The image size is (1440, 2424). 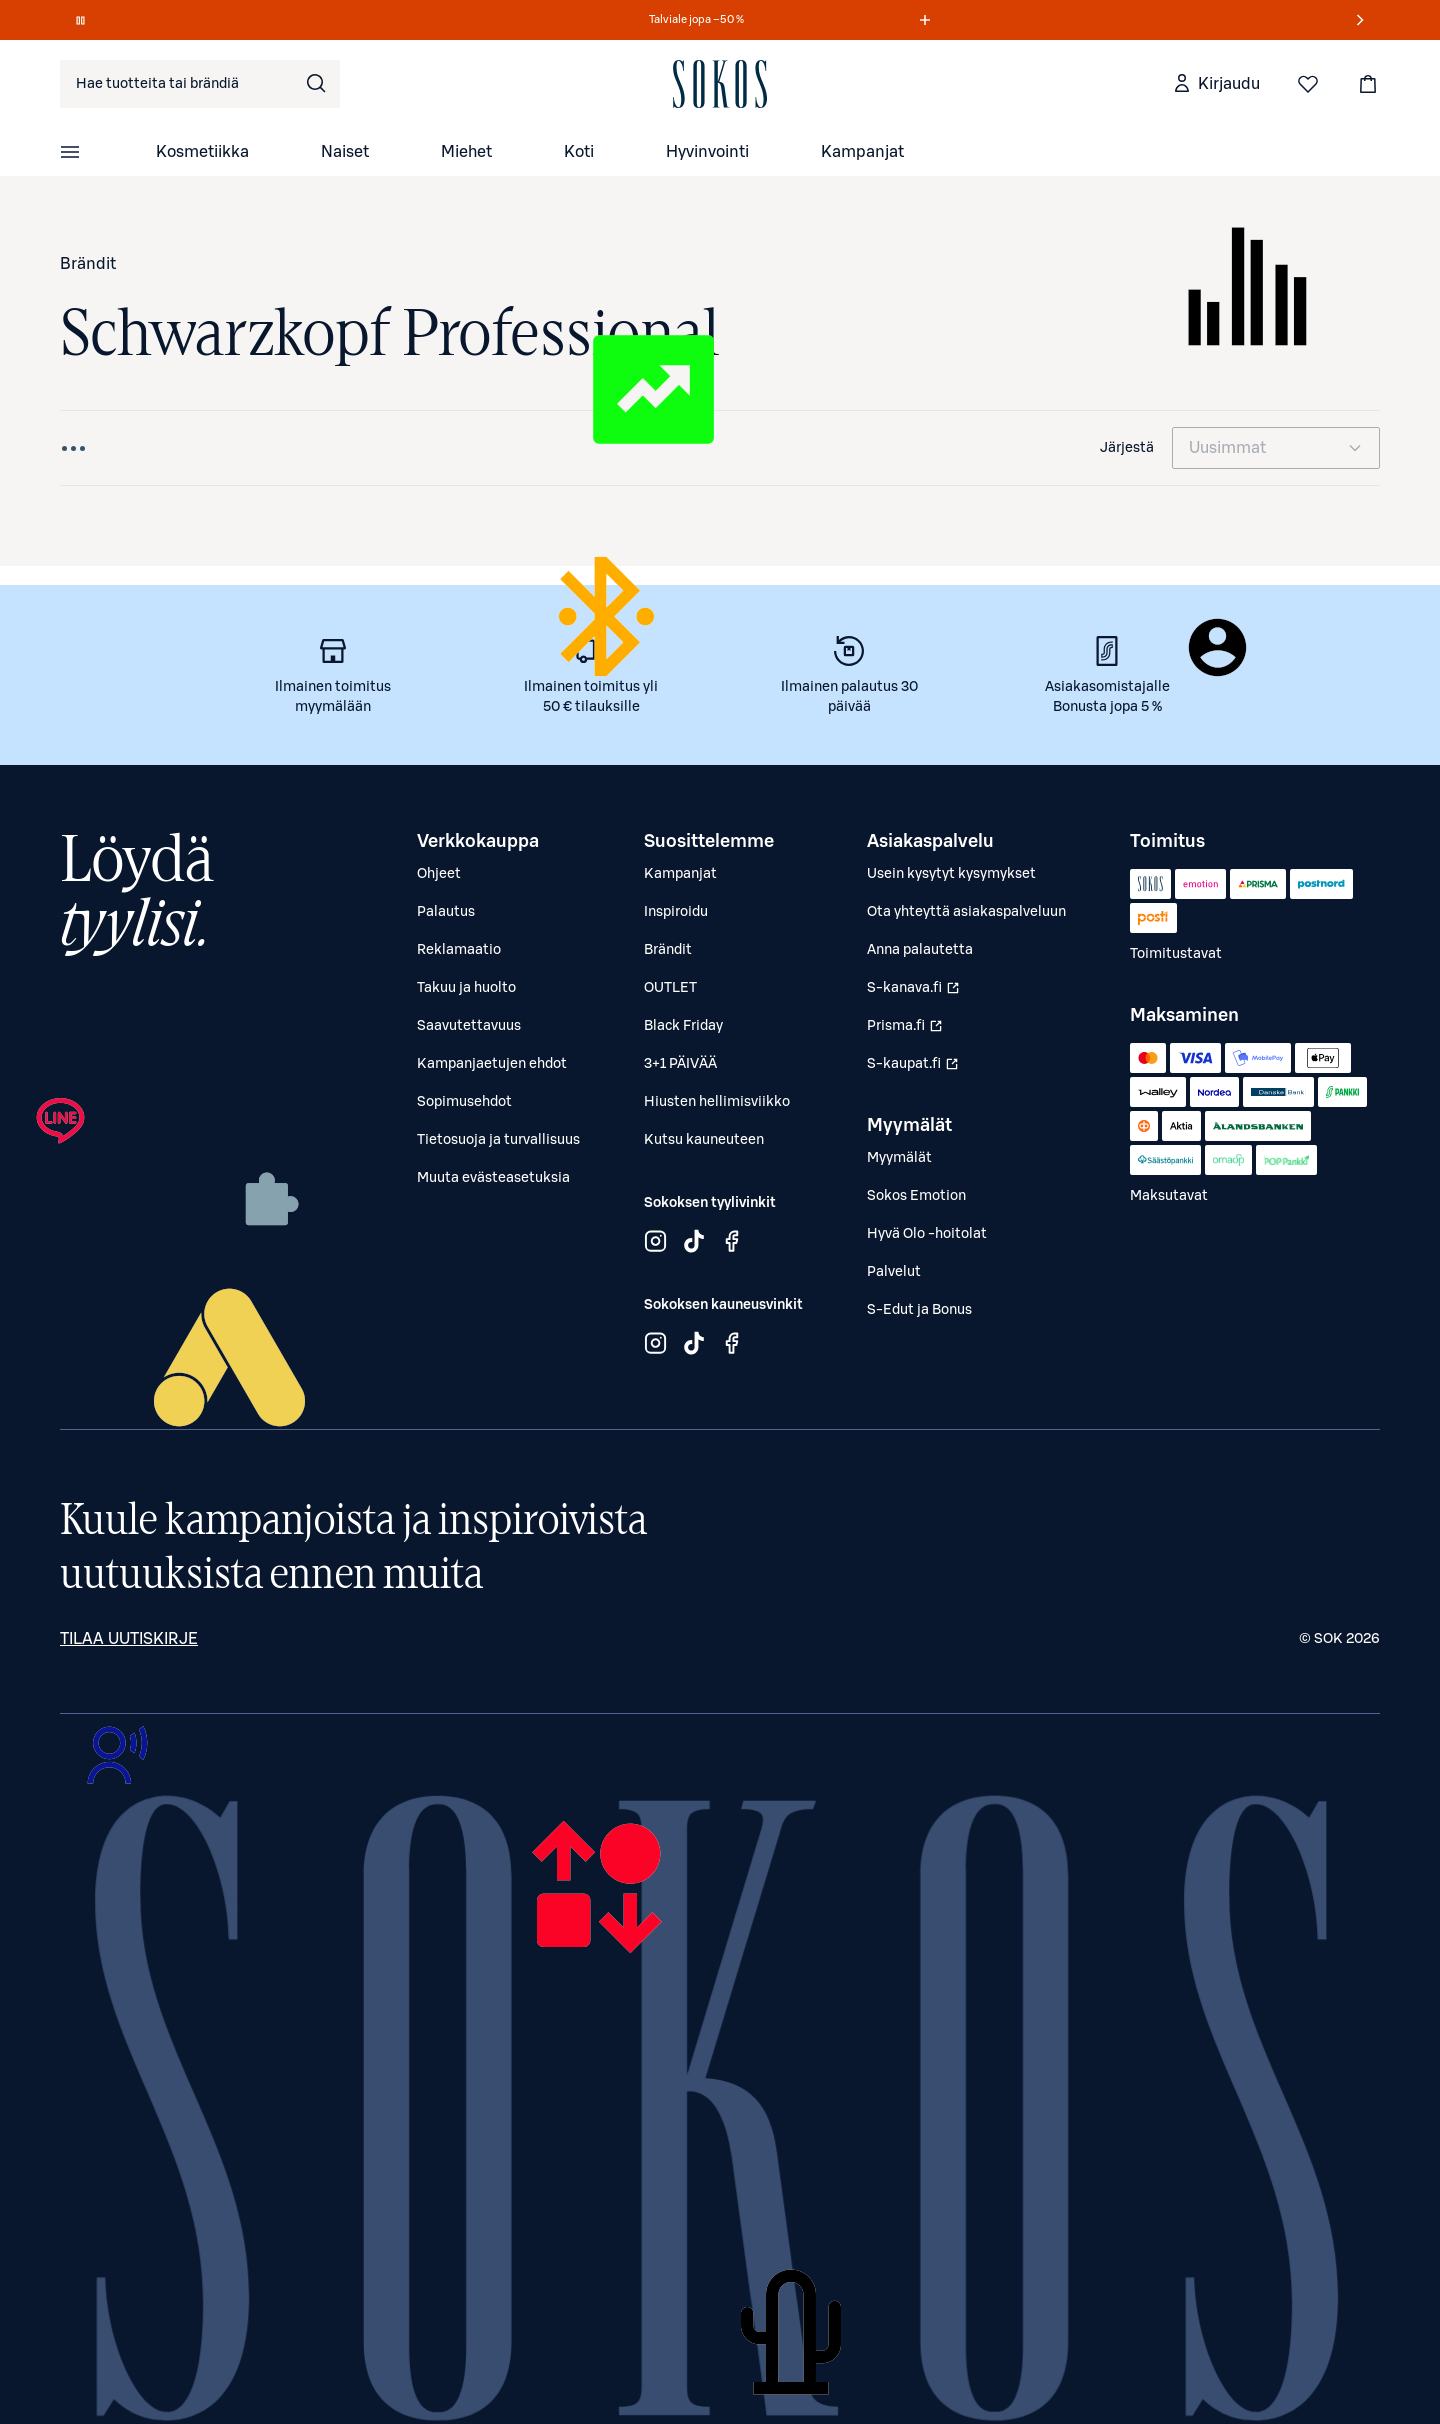 I want to click on connect to a bluetooth device, so click(x=600, y=616).